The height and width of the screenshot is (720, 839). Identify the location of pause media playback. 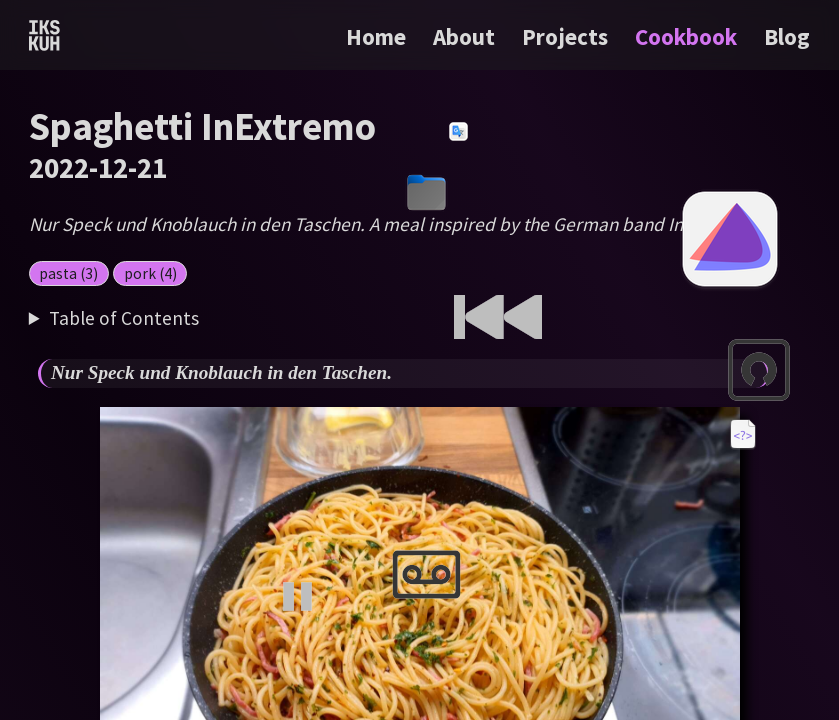
(297, 596).